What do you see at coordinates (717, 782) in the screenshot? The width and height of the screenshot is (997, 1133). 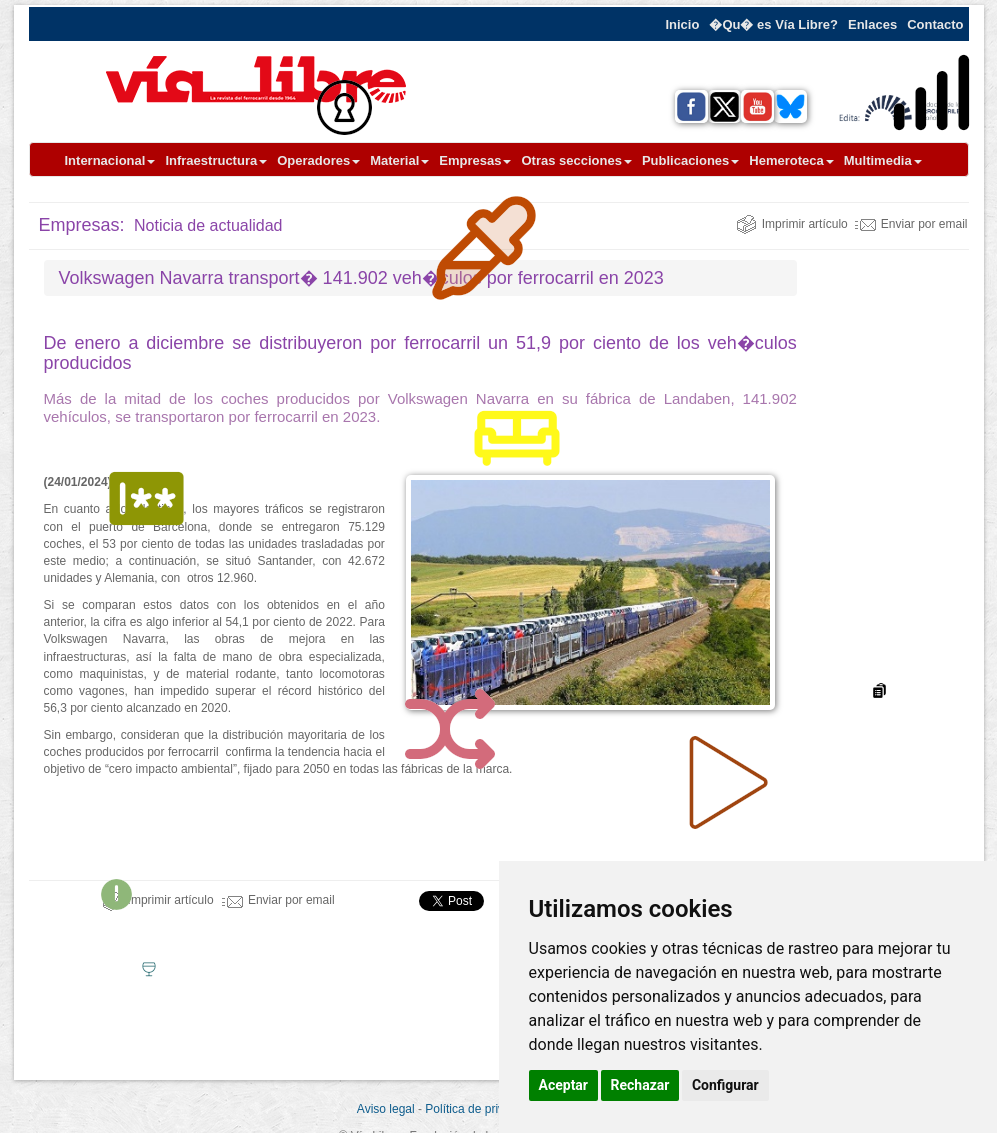 I see `play media or start playback` at bounding box center [717, 782].